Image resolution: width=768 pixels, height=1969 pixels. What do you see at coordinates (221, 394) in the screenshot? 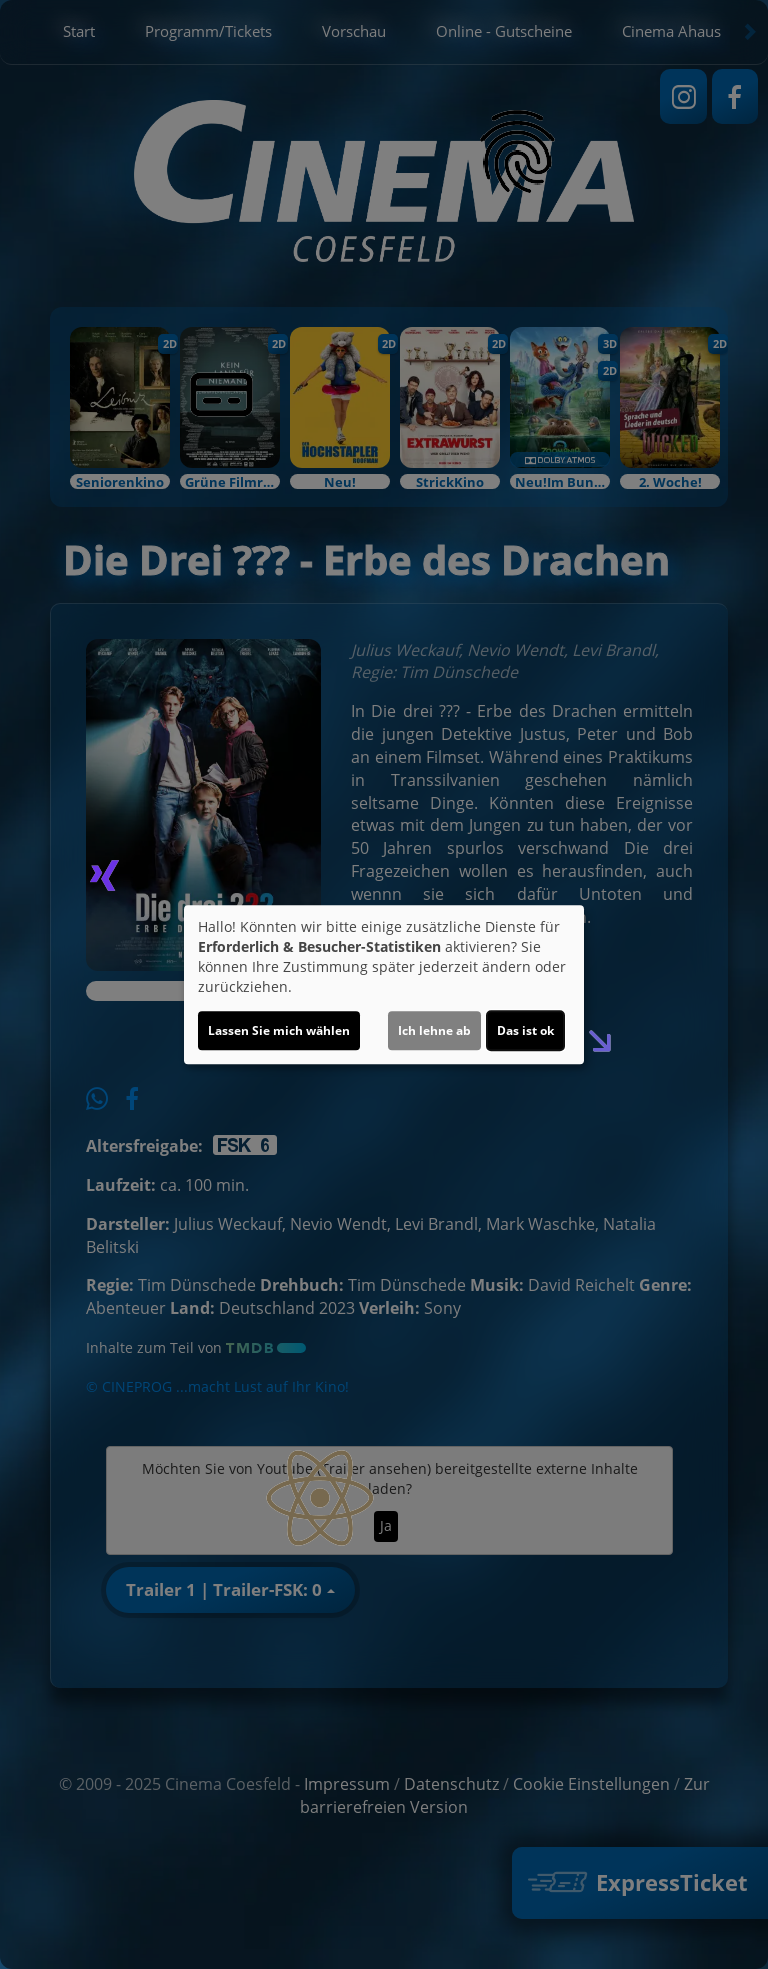
I see `manage payment methods` at bounding box center [221, 394].